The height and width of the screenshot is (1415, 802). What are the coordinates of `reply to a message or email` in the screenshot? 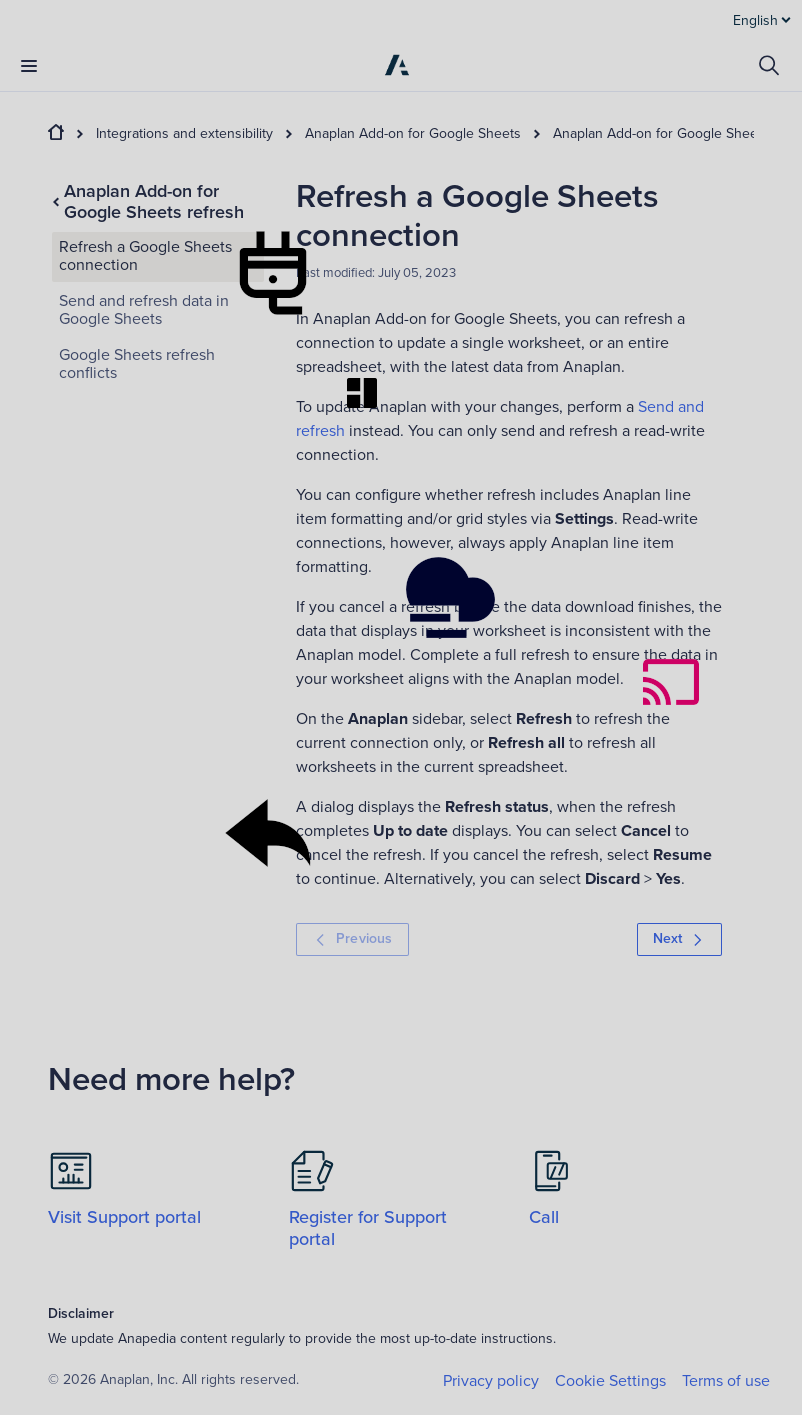 It's located at (272, 833).